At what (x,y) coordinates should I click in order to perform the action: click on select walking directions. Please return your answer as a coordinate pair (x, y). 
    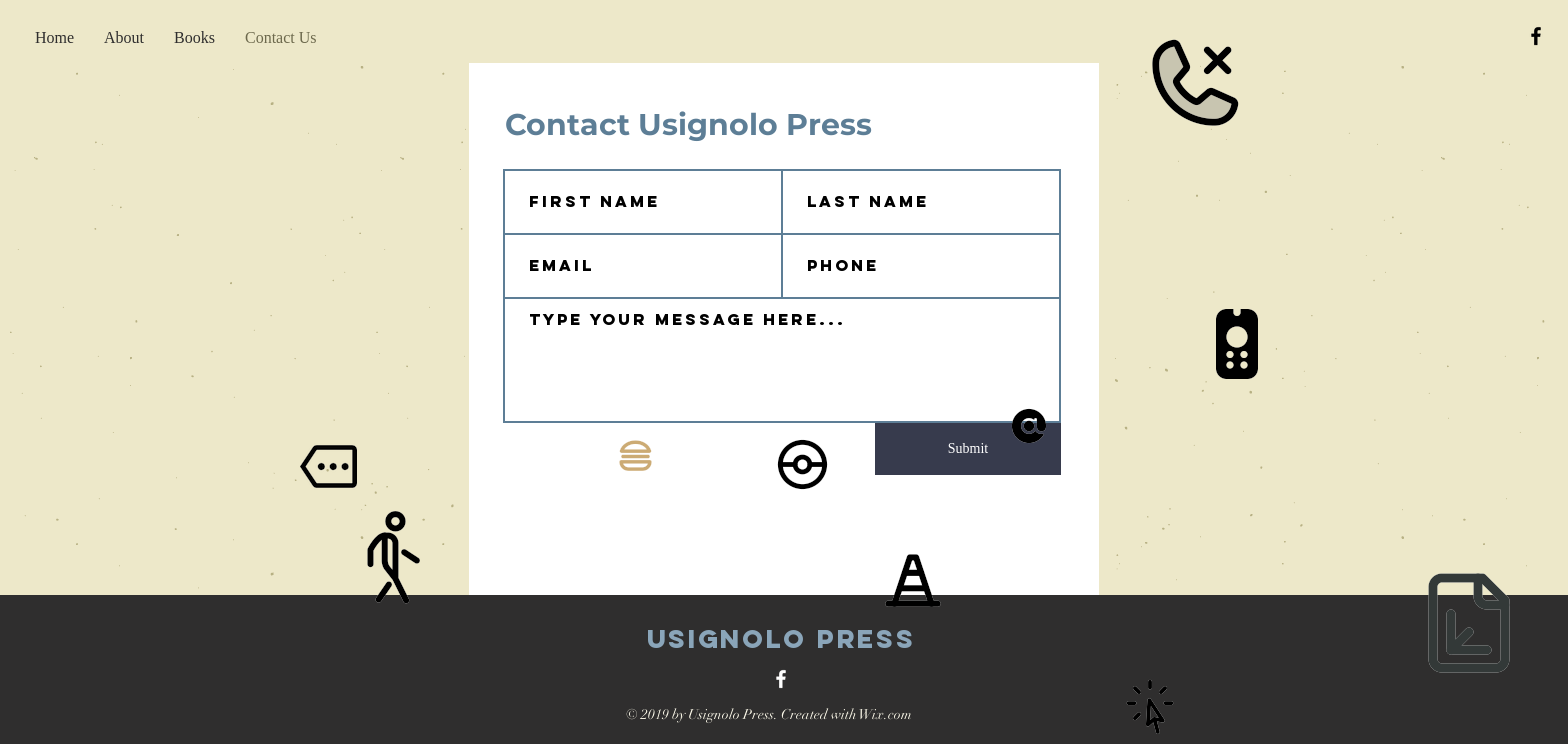
    Looking at the image, I should click on (395, 557).